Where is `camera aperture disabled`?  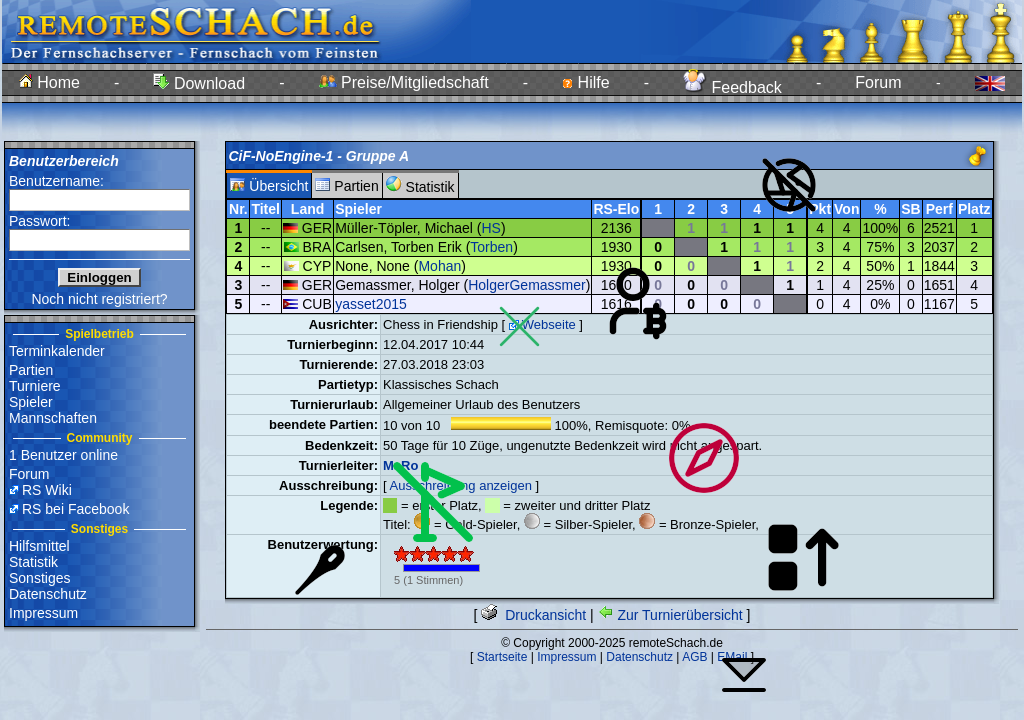 camera aperture disabled is located at coordinates (789, 185).